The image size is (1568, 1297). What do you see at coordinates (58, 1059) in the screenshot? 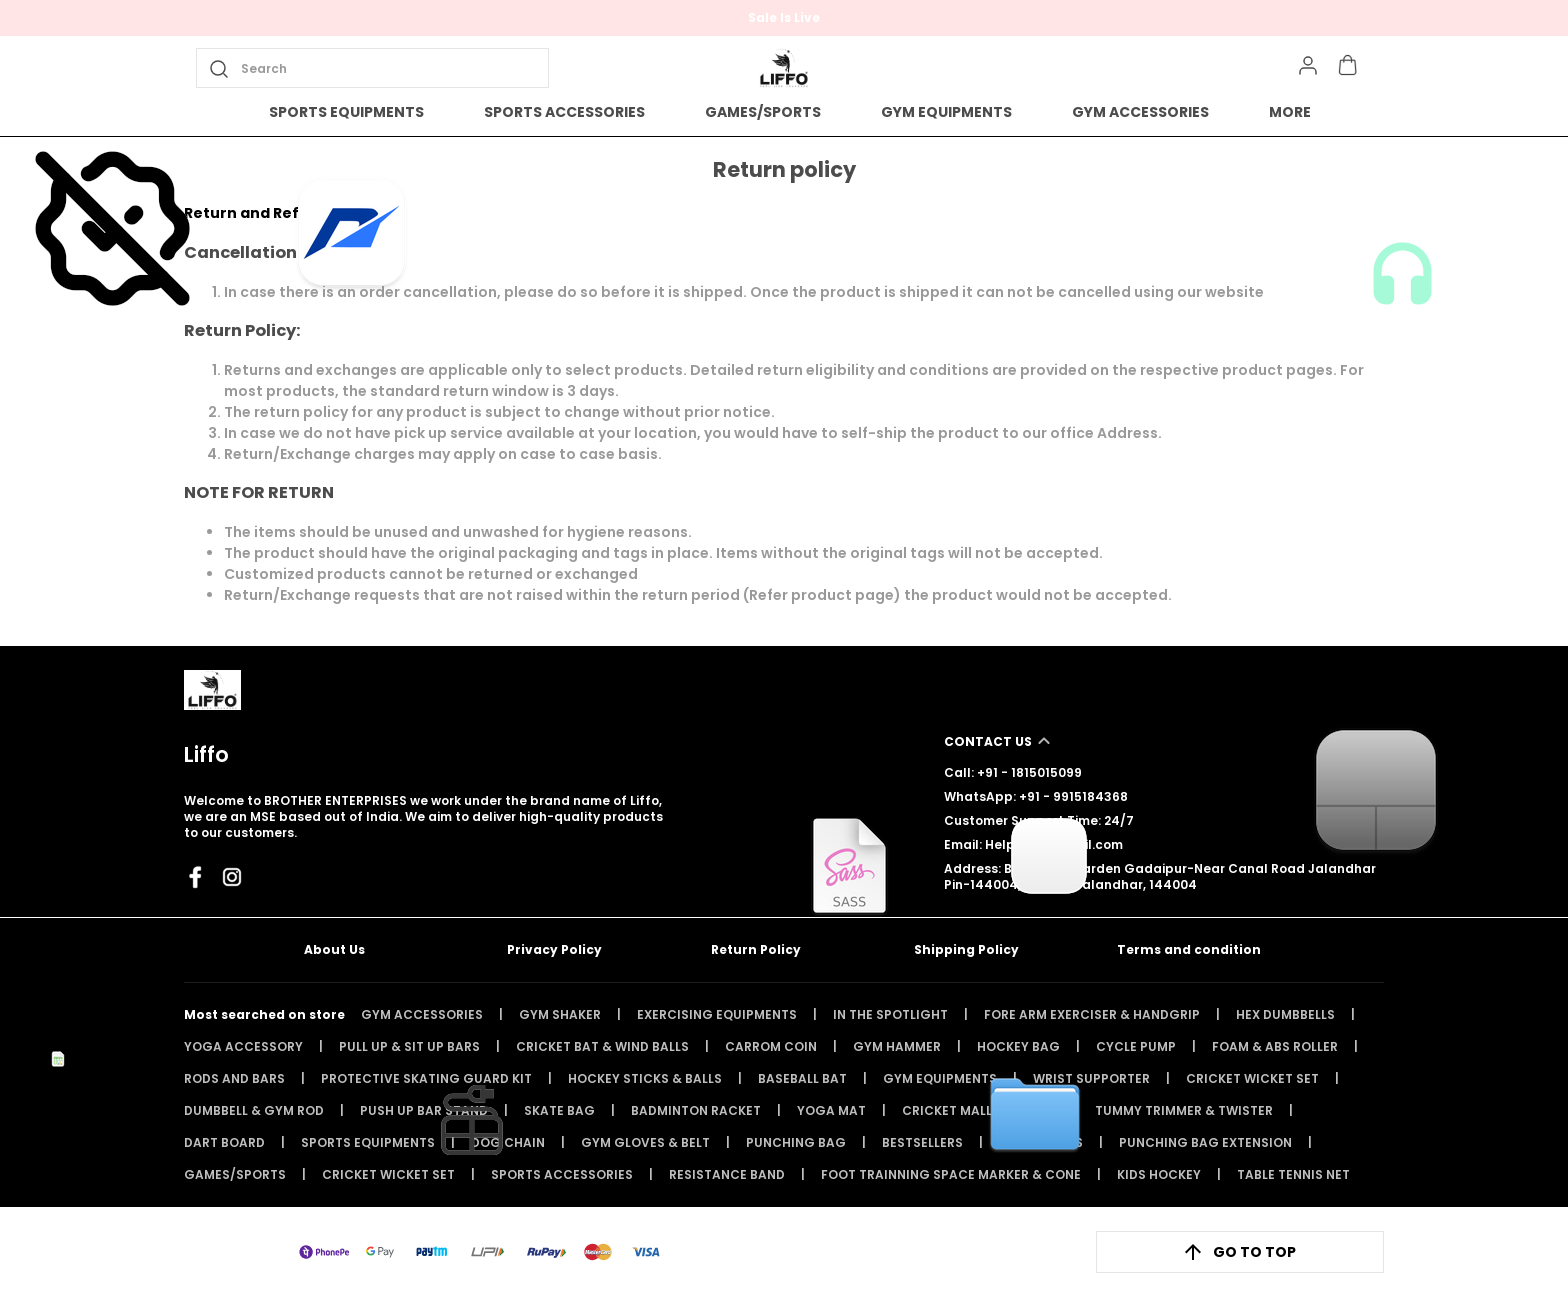
I see `open a spreadsheet file` at bounding box center [58, 1059].